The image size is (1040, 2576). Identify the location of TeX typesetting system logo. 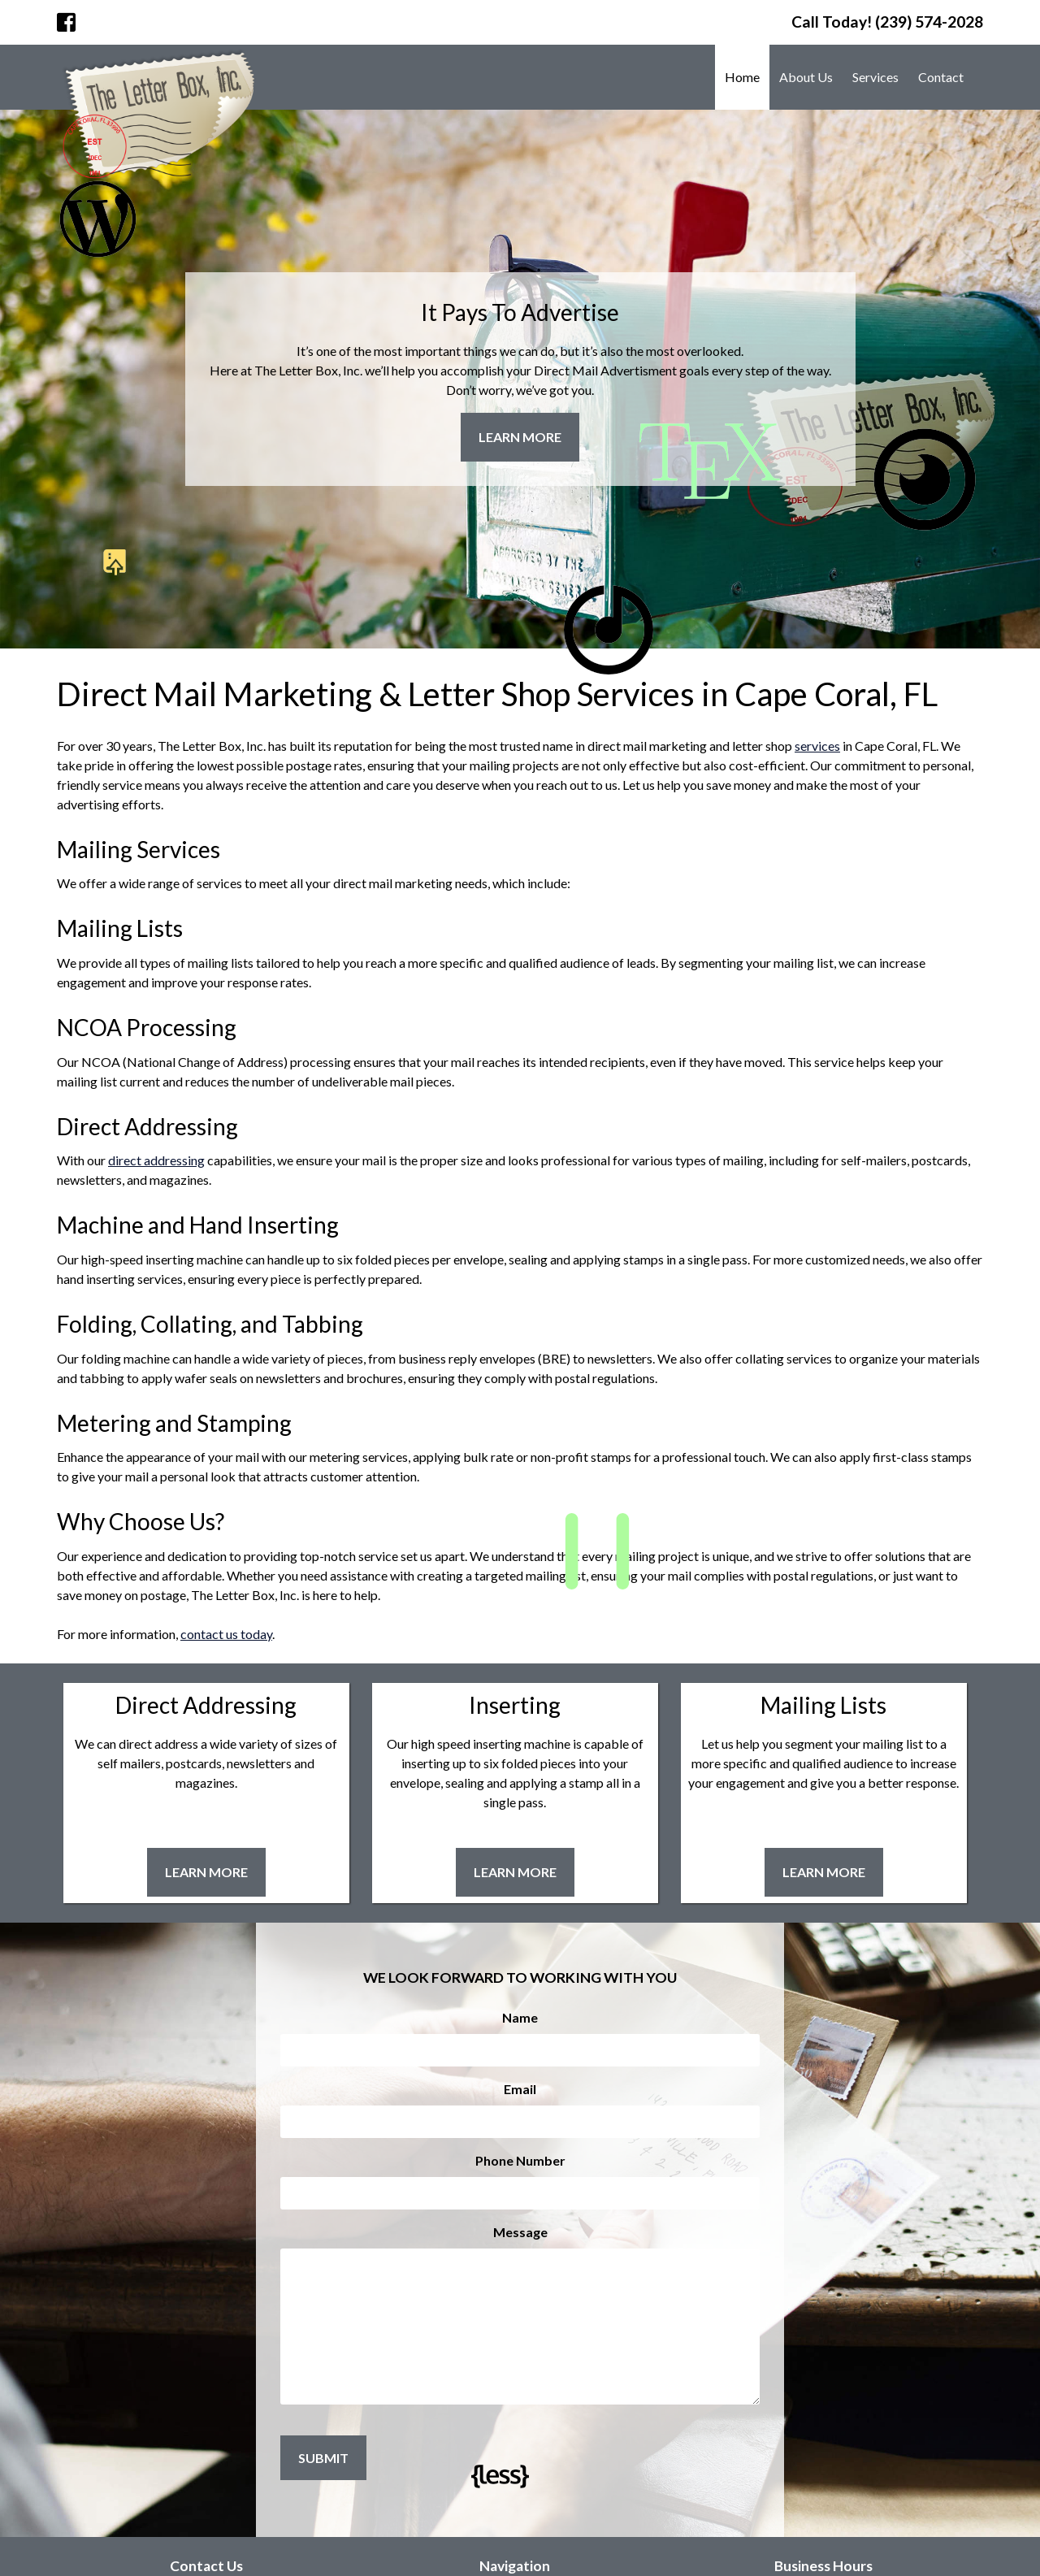
(709, 461).